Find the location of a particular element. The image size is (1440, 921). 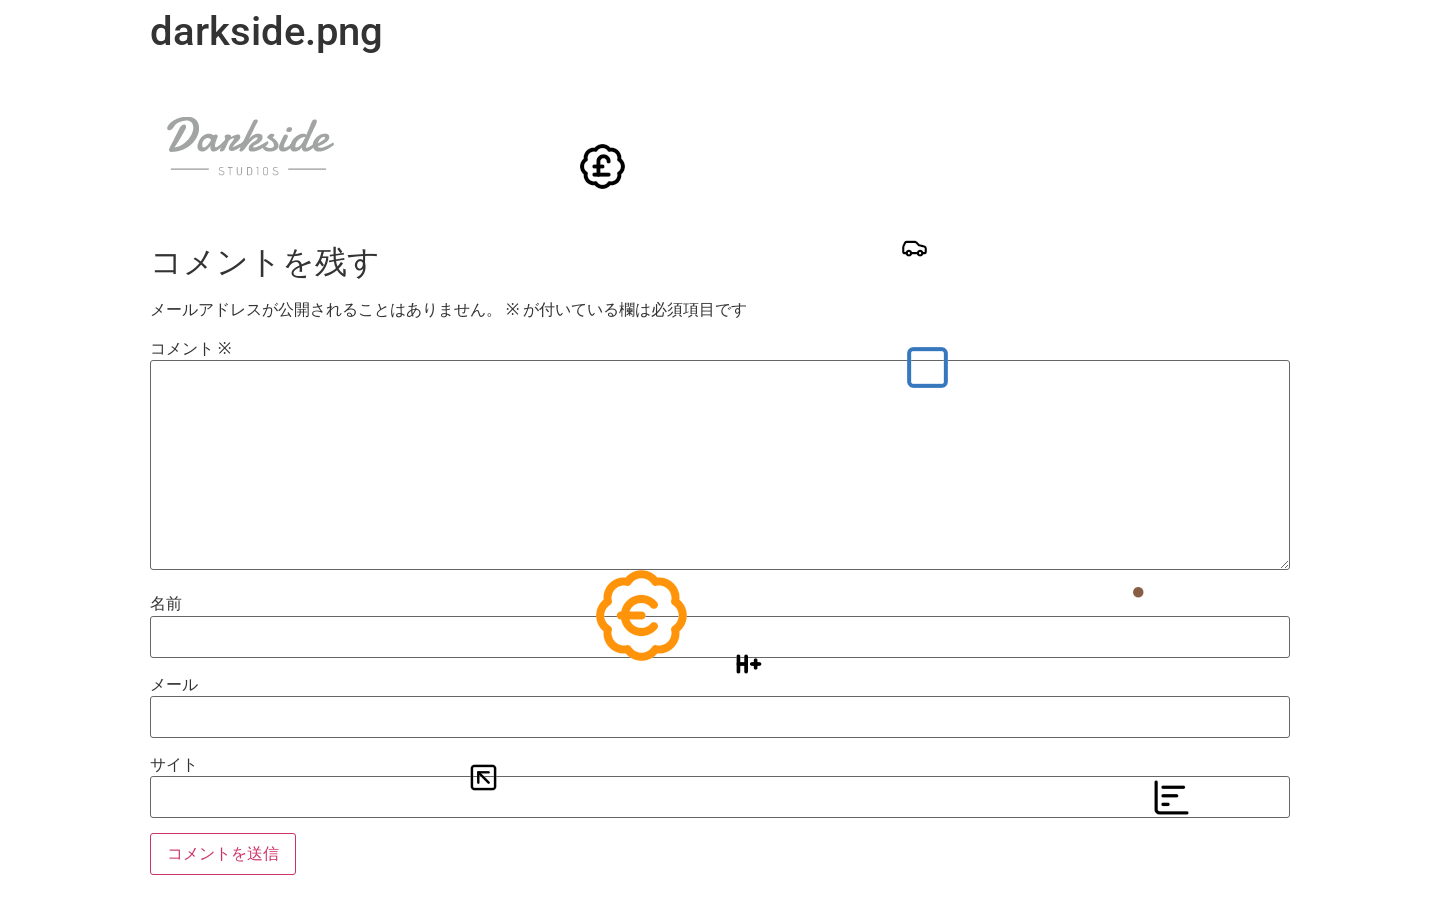

view declining metrics or statistics is located at coordinates (1171, 797).